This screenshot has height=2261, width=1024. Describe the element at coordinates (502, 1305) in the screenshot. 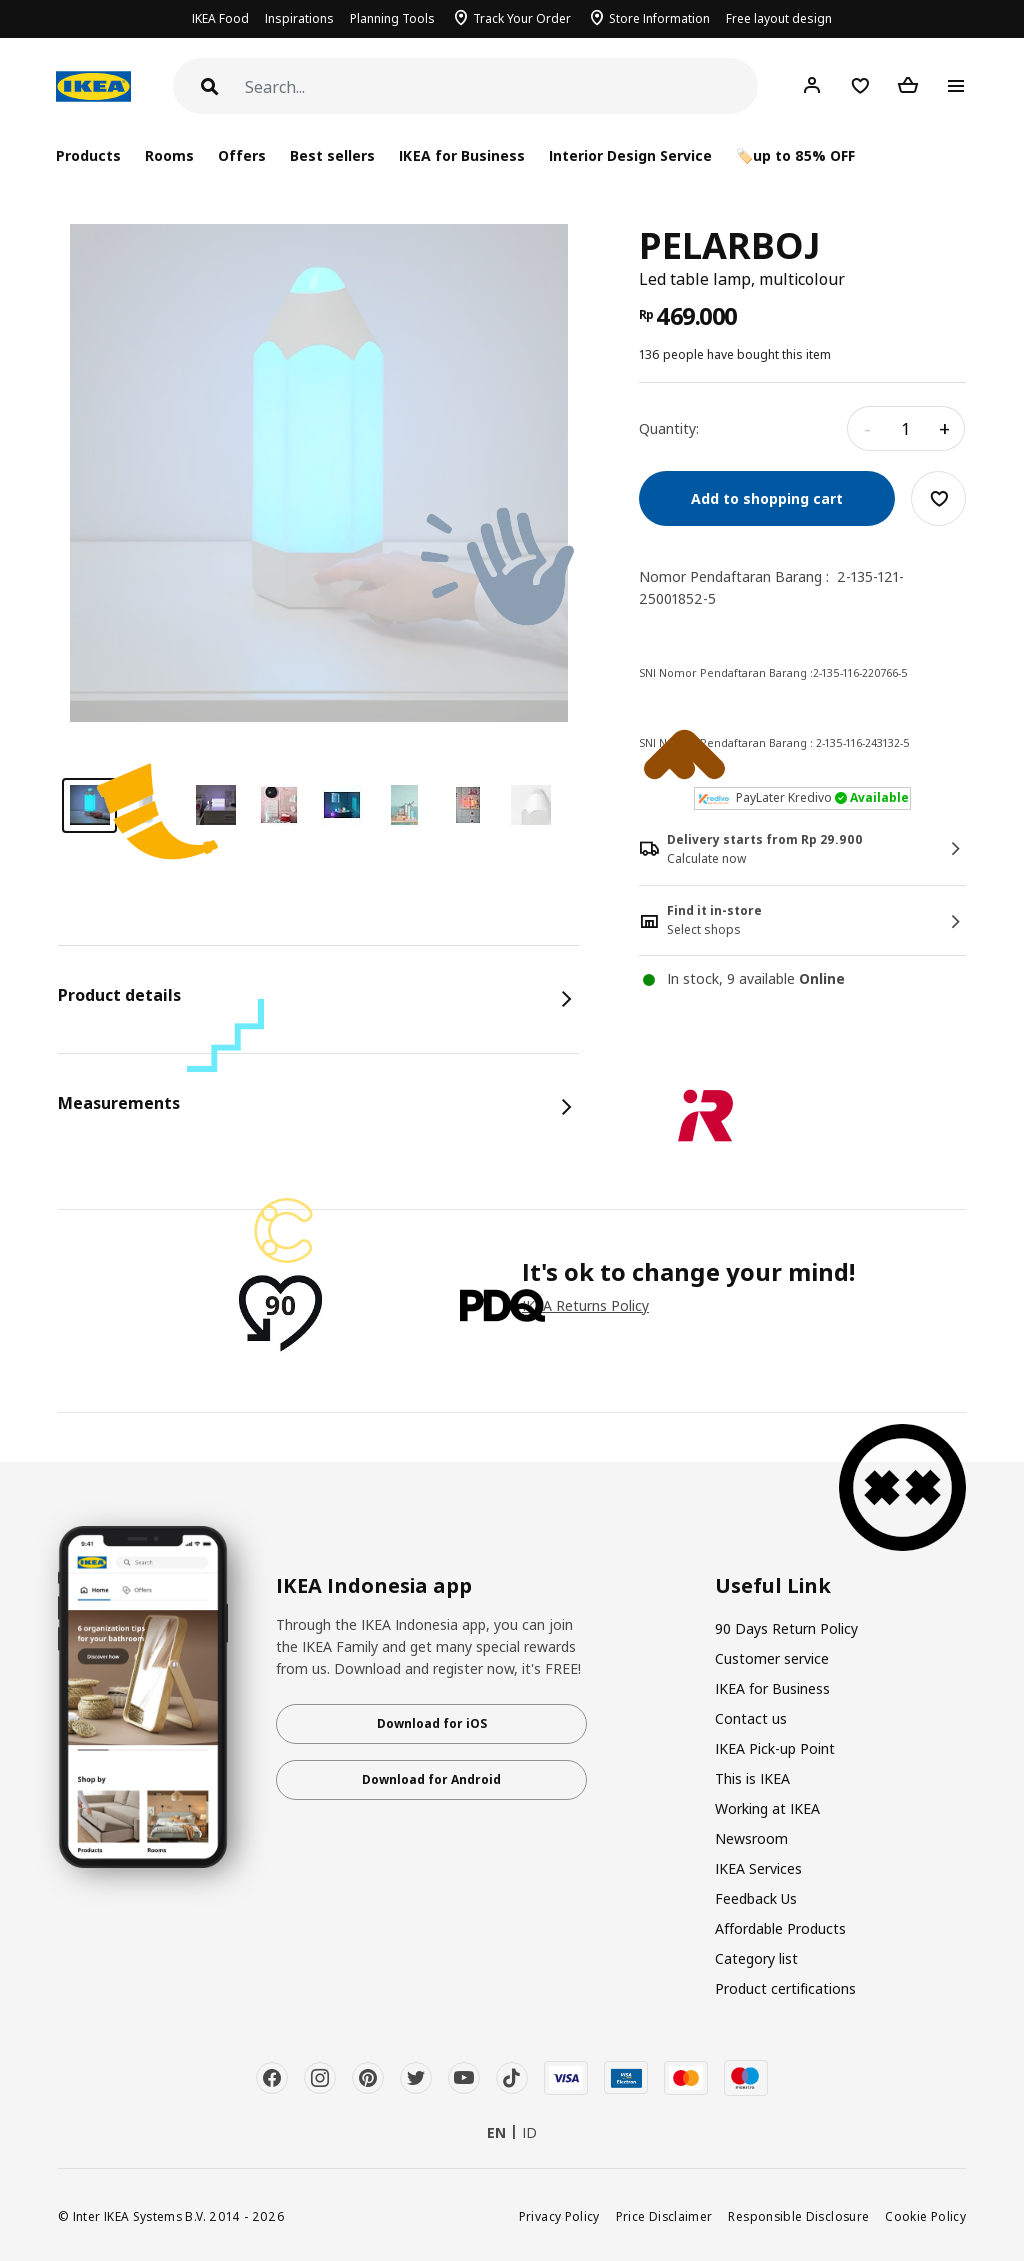

I see `PDQ software logo` at that location.